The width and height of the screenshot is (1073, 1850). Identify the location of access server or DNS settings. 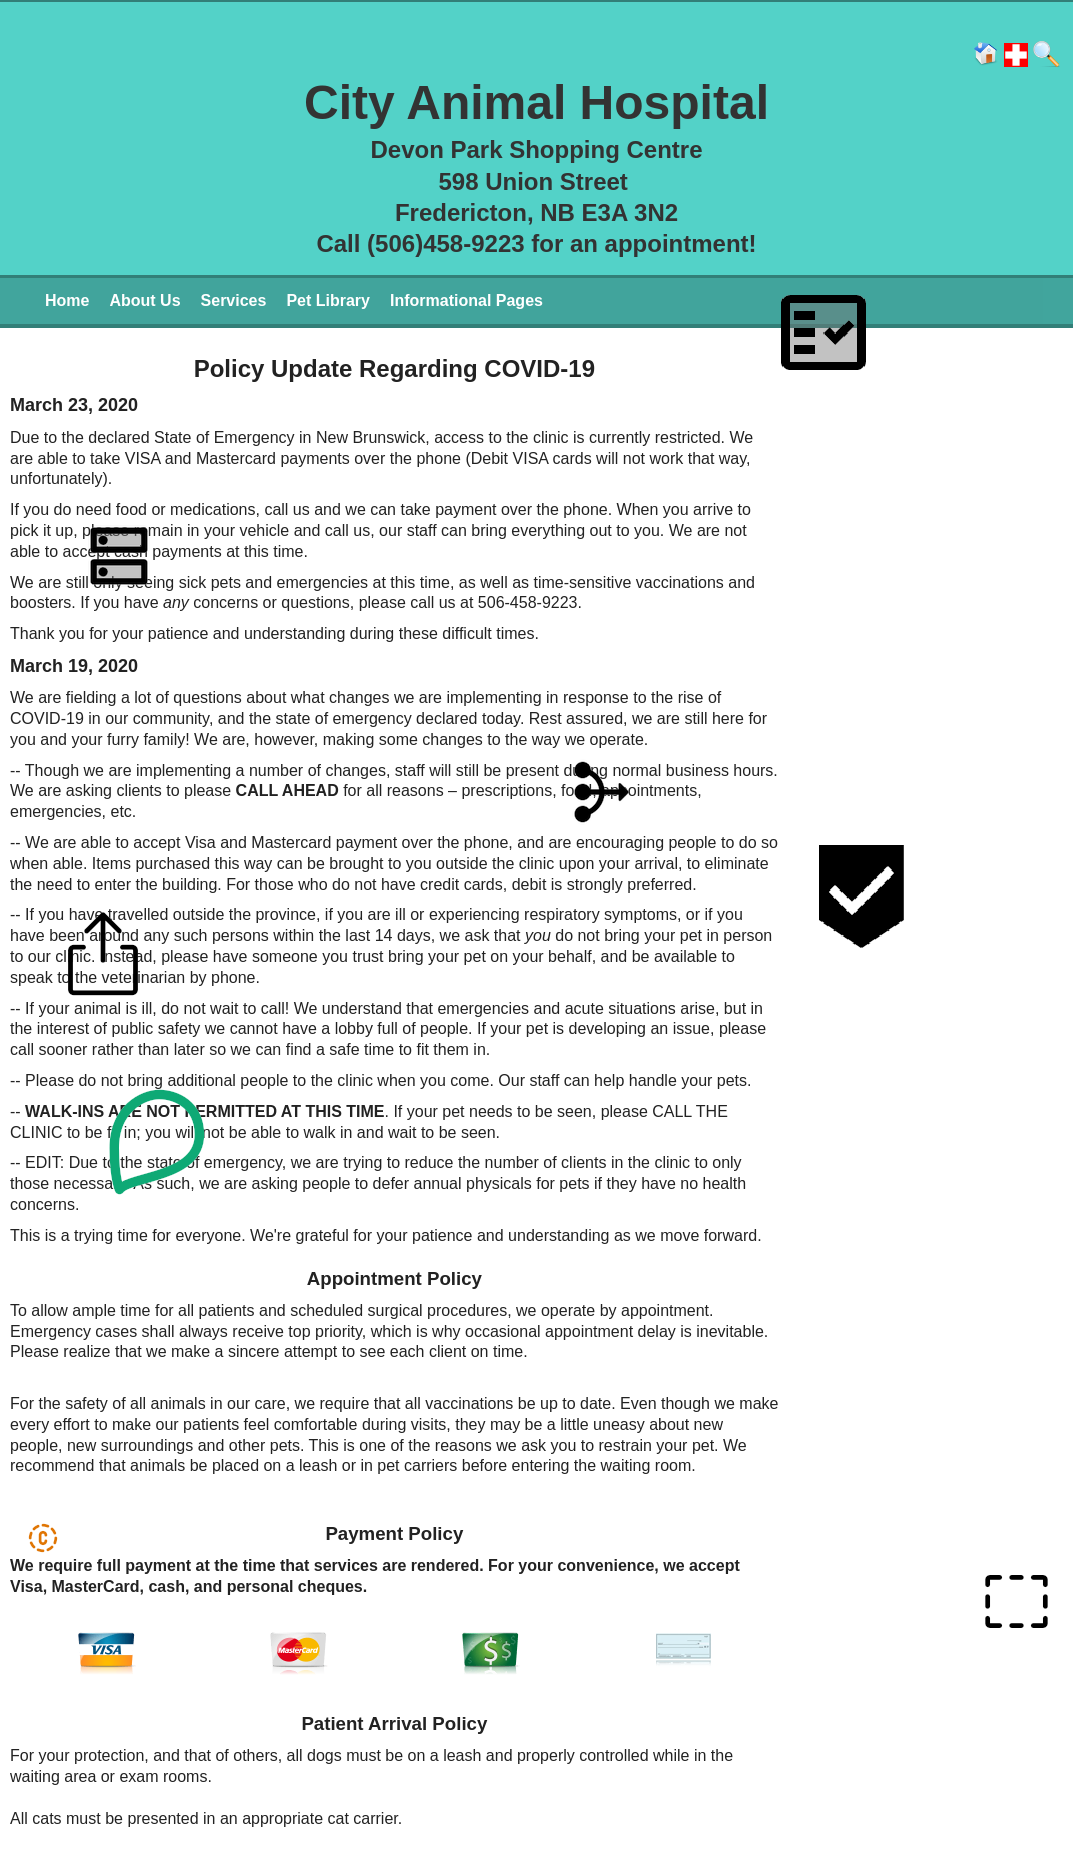
(119, 556).